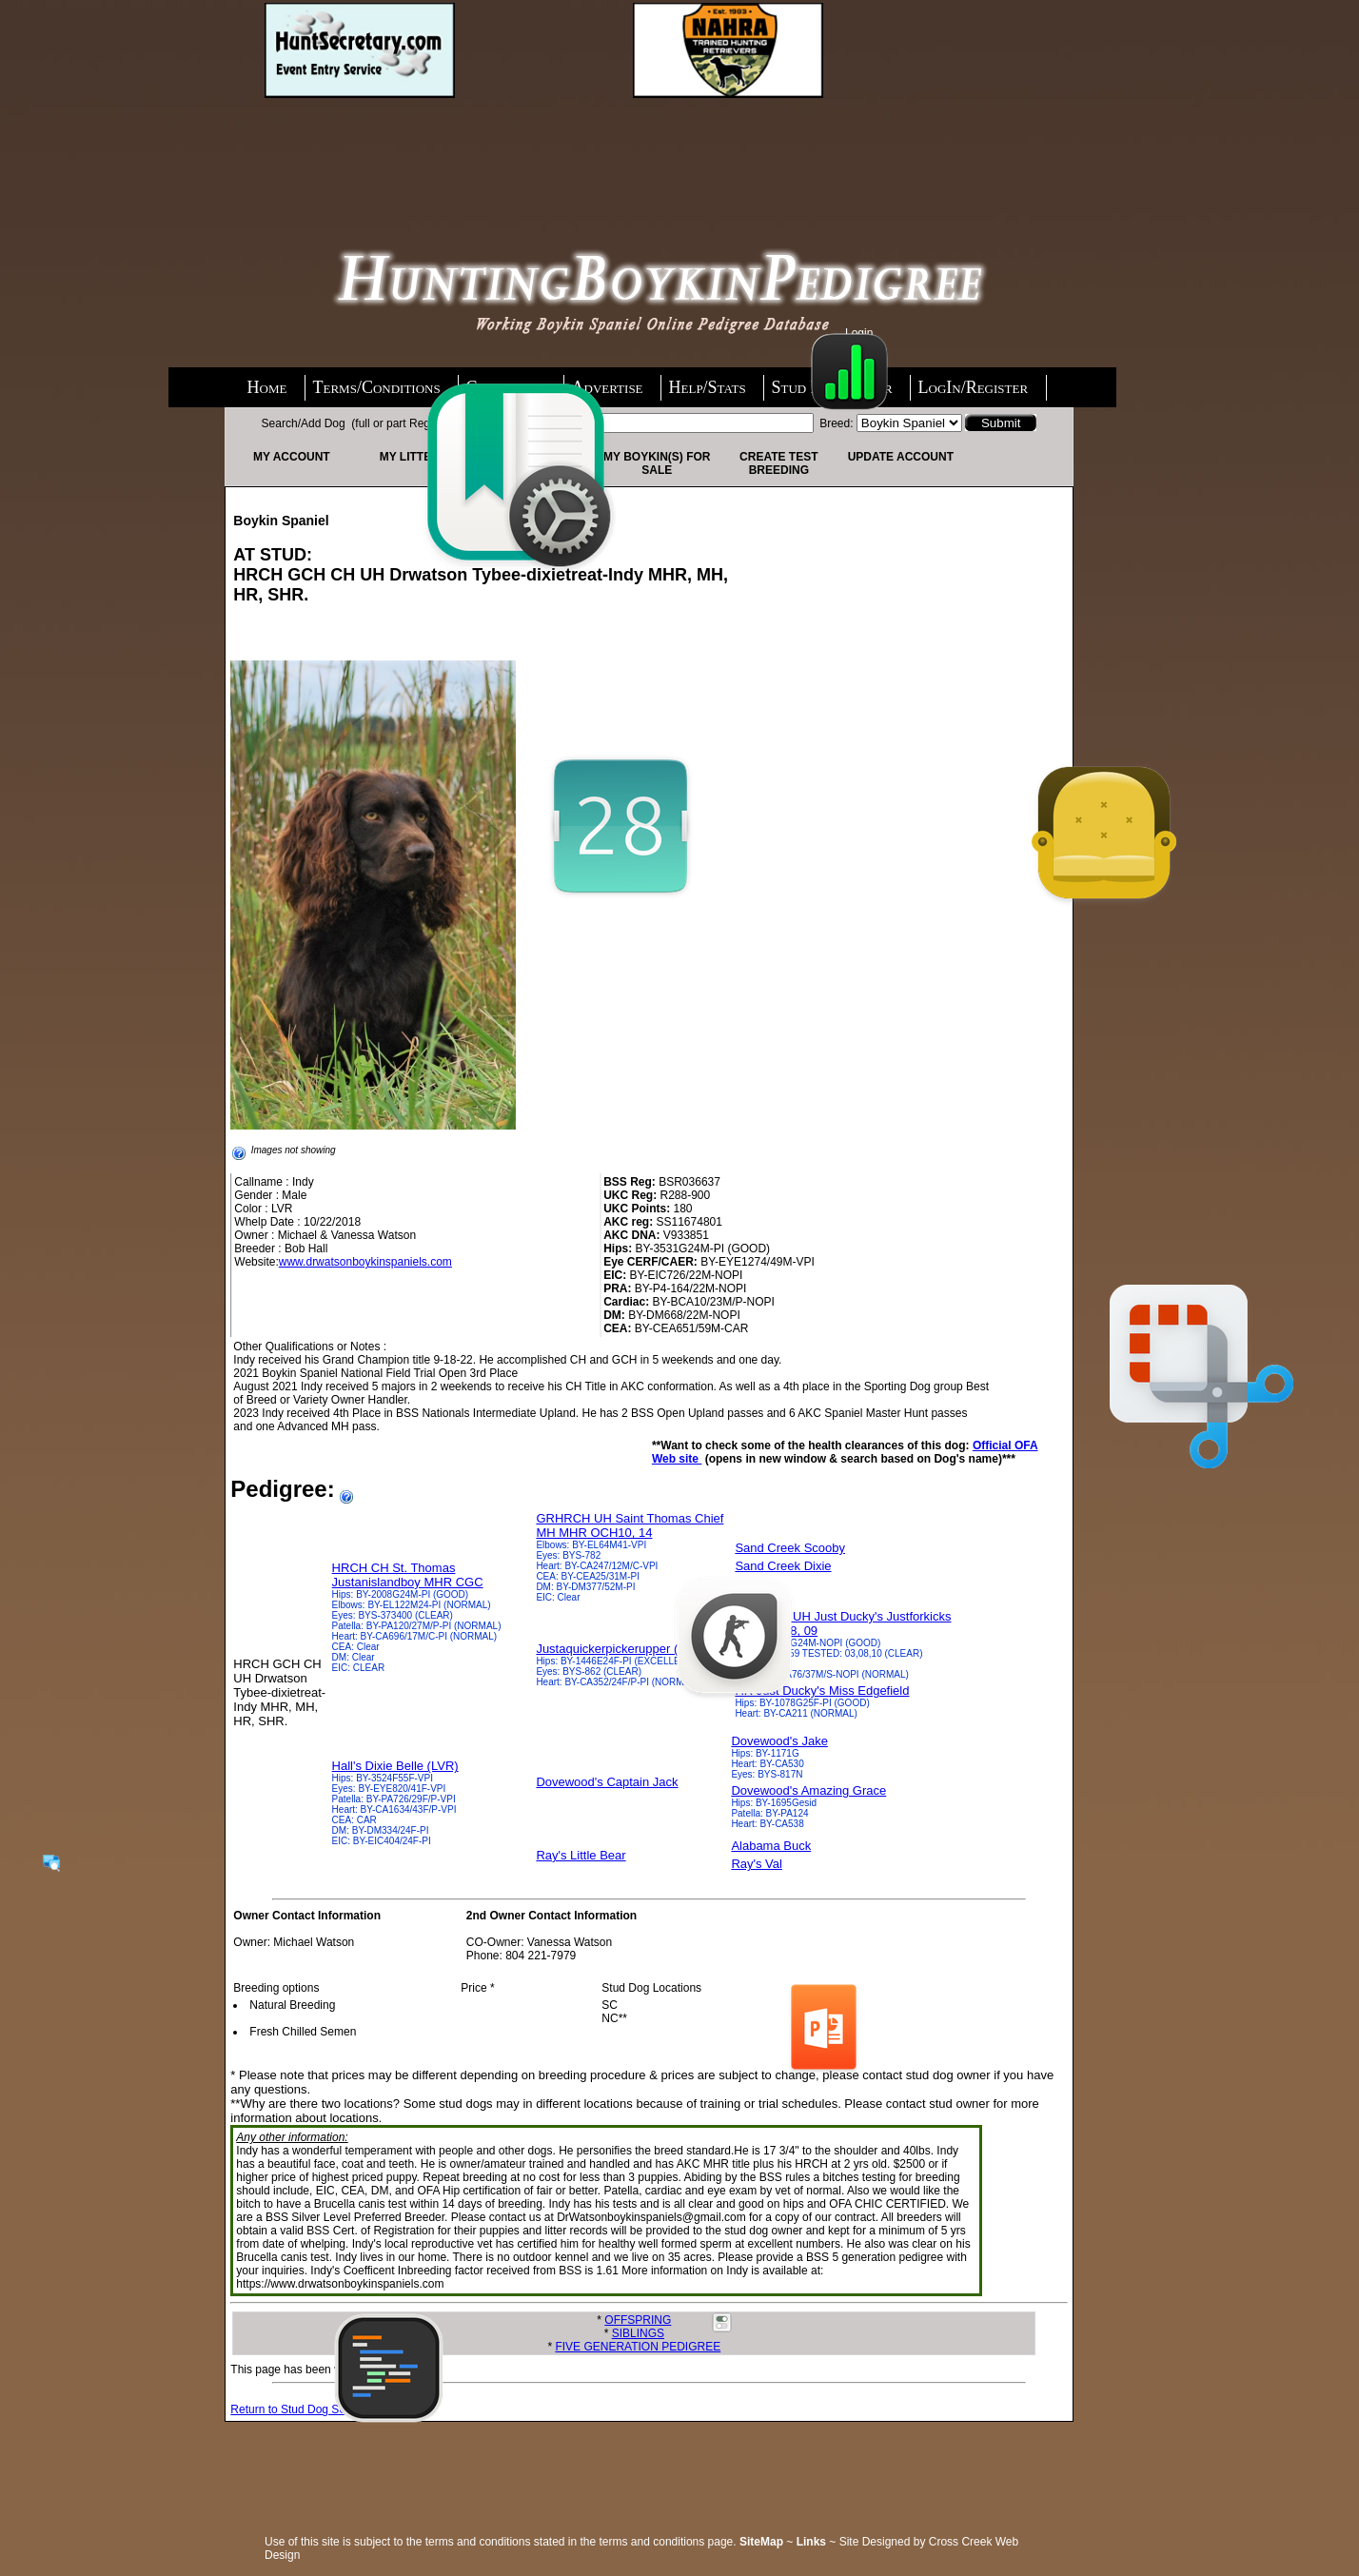  I want to click on presentation template file type indicator, so click(823, 2028).